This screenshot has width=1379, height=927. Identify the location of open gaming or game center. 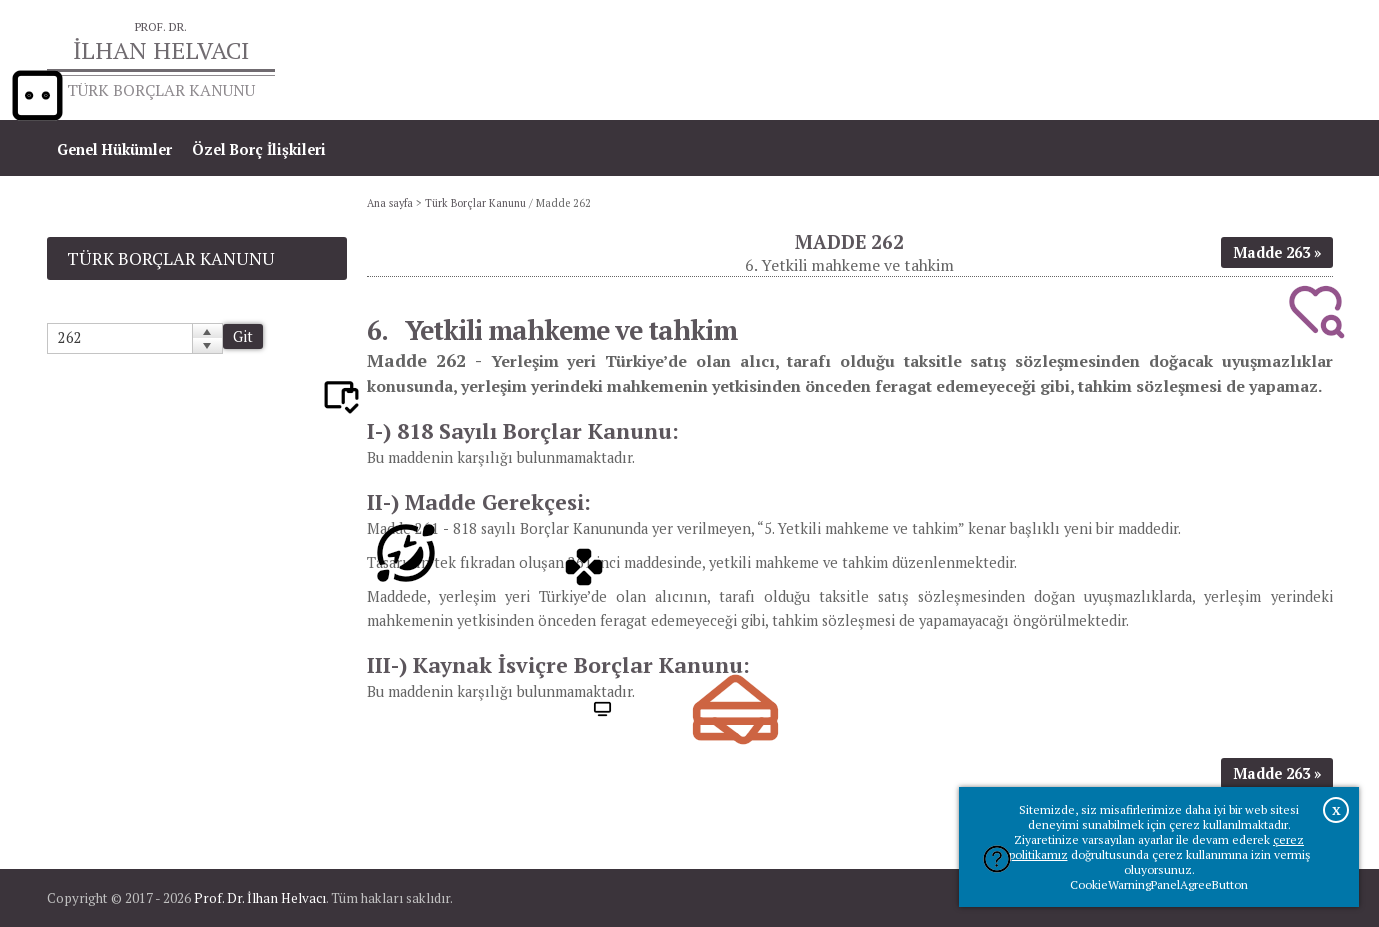
(584, 567).